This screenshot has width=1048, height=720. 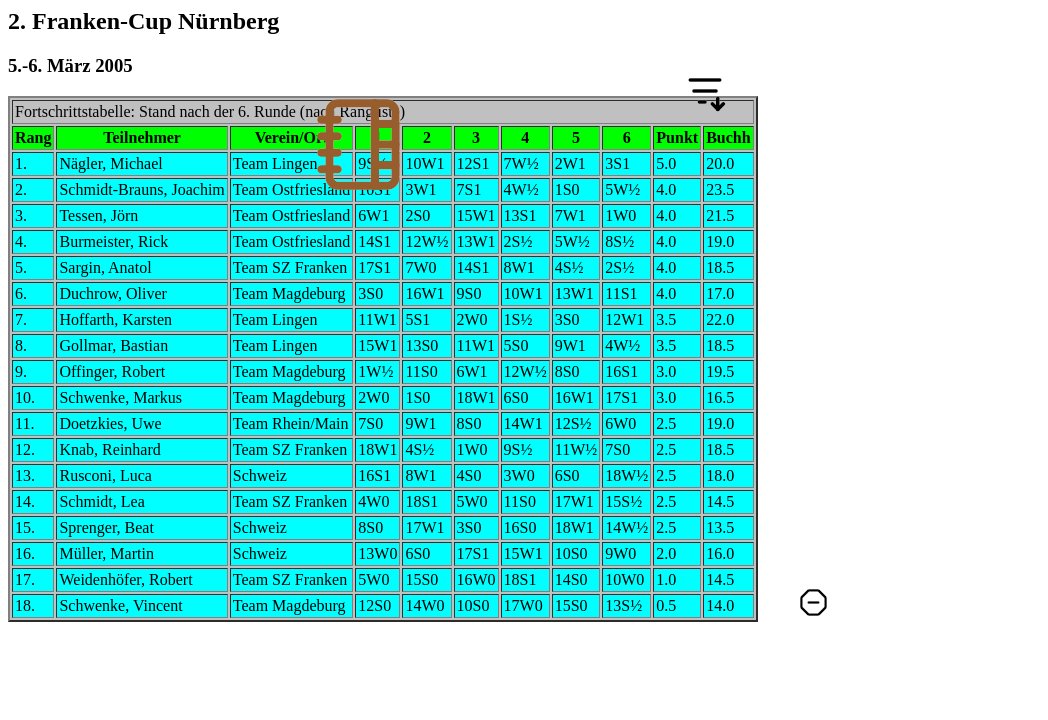 I want to click on remove or delete an item, so click(x=813, y=602).